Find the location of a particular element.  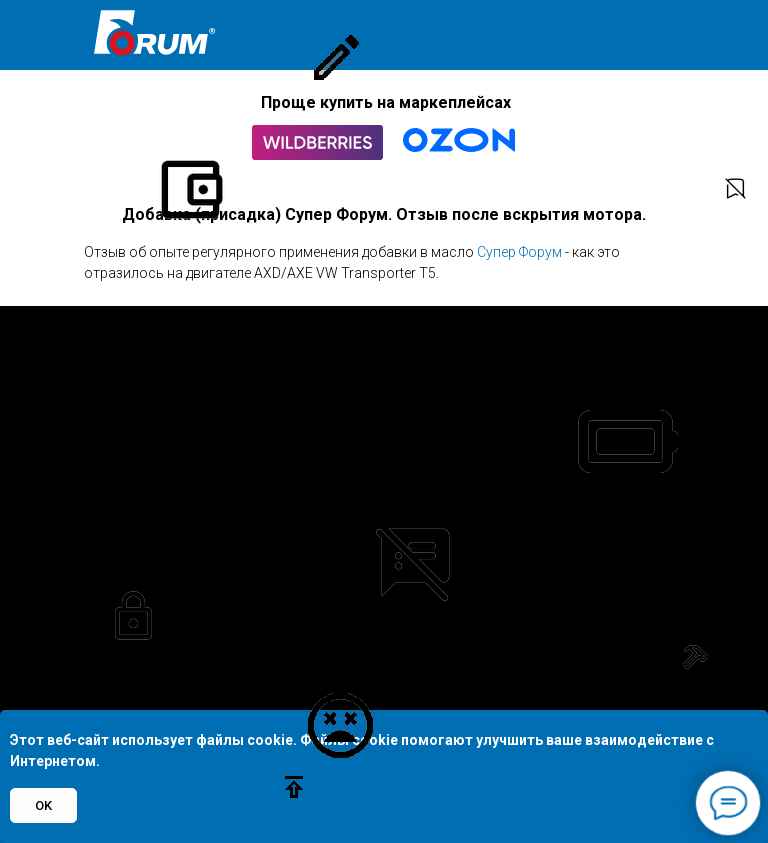

mute or disable speaker notes is located at coordinates (415, 562).